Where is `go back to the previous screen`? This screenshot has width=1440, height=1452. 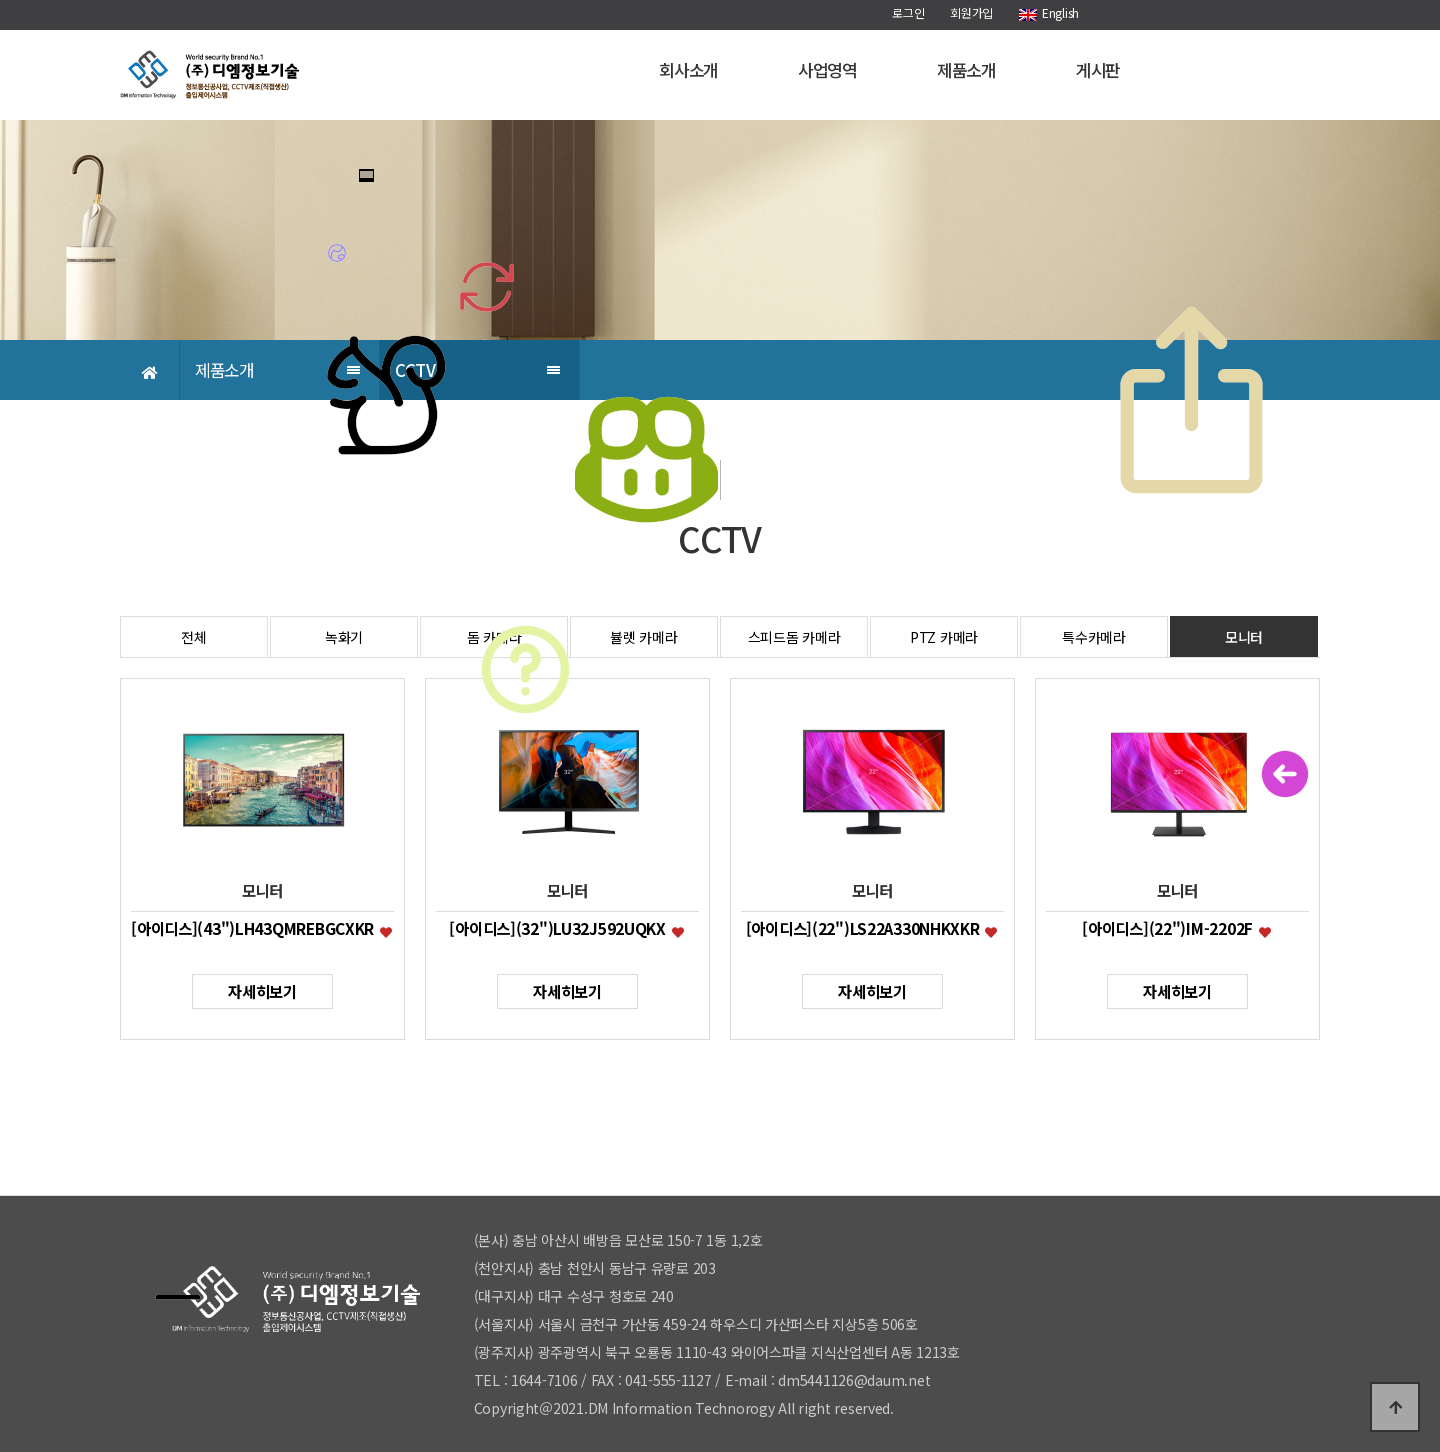 go back to the previous screen is located at coordinates (1285, 774).